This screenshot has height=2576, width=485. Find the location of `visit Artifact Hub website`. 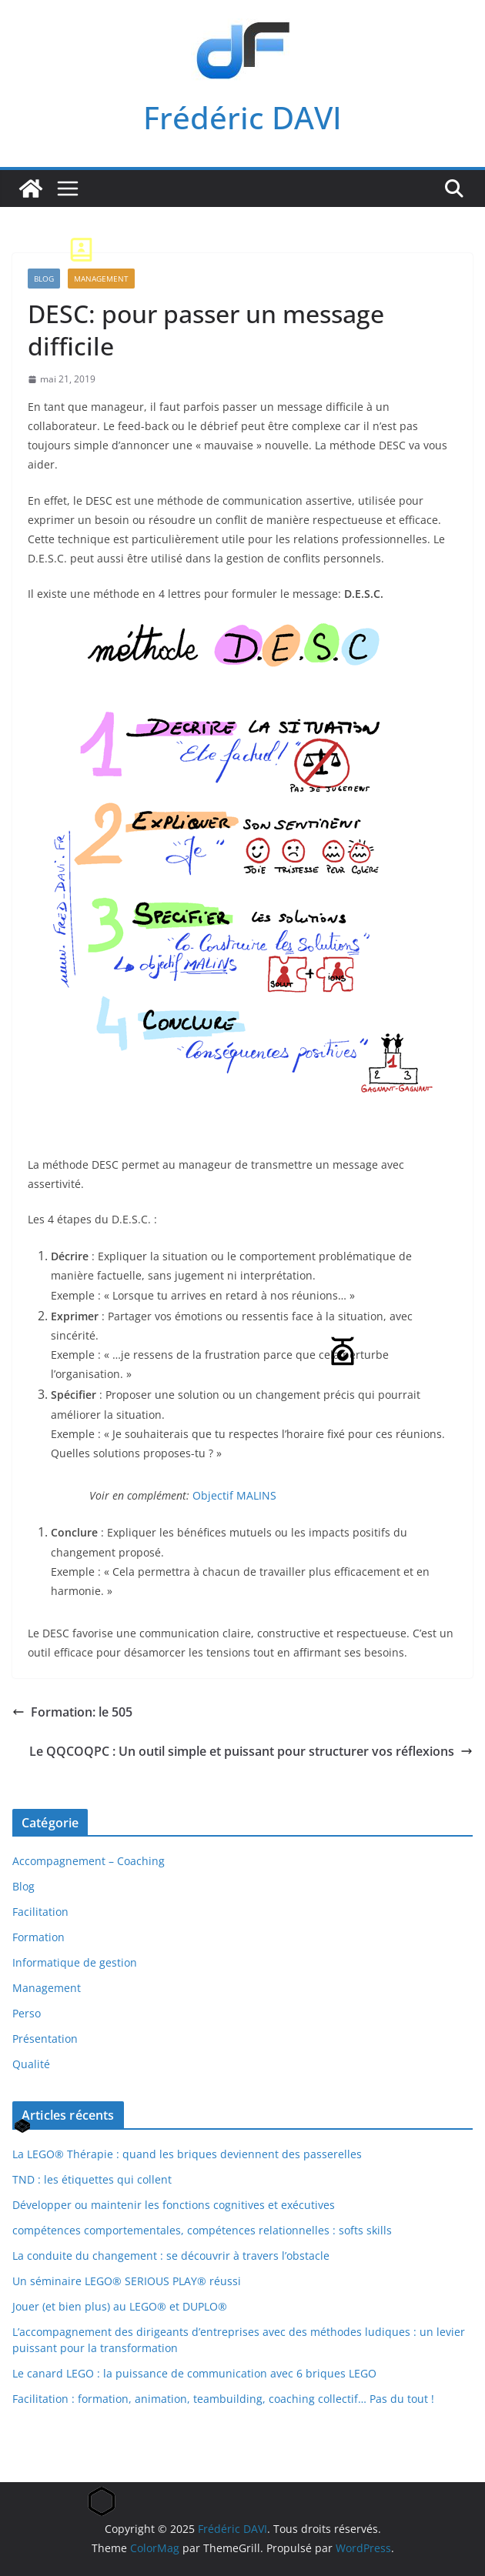

visit Artifact Hub website is located at coordinates (102, 2501).